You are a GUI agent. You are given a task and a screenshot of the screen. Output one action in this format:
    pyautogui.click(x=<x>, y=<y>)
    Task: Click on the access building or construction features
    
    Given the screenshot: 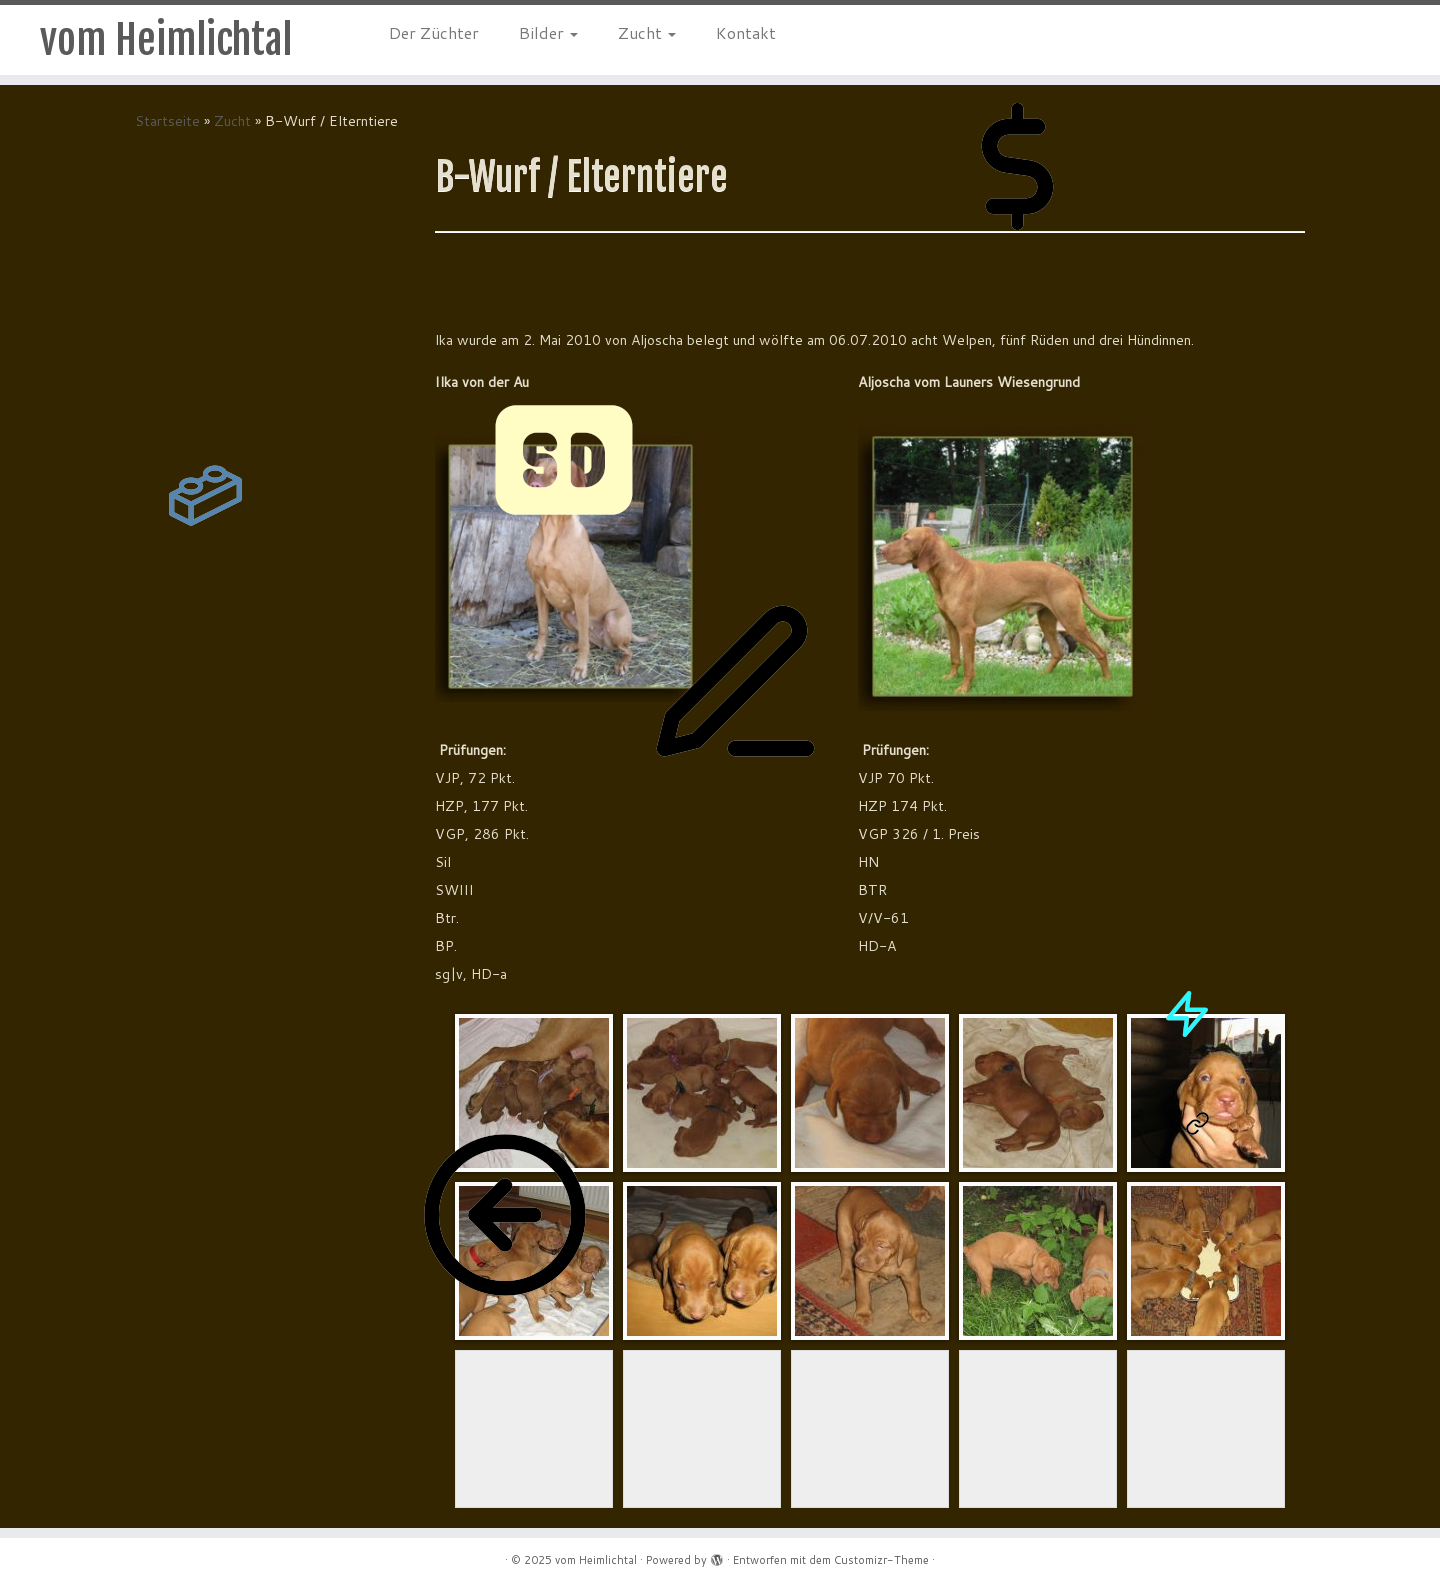 What is the action you would take?
    pyautogui.click(x=205, y=494)
    